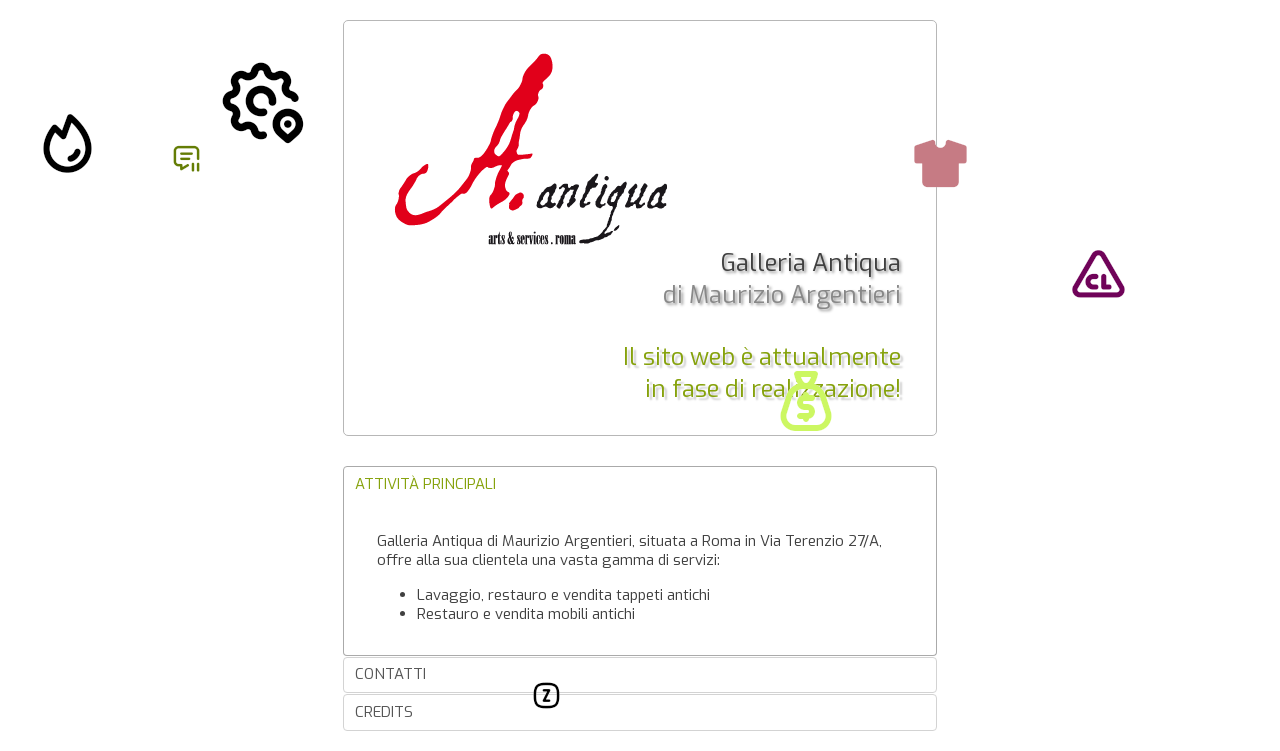 The height and width of the screenshot is (751, 1280). What do you see at coordinates (546, 695) in the screenshot?
I see `alphabetical sorting option (Z)` at bounding box center [546, 695].